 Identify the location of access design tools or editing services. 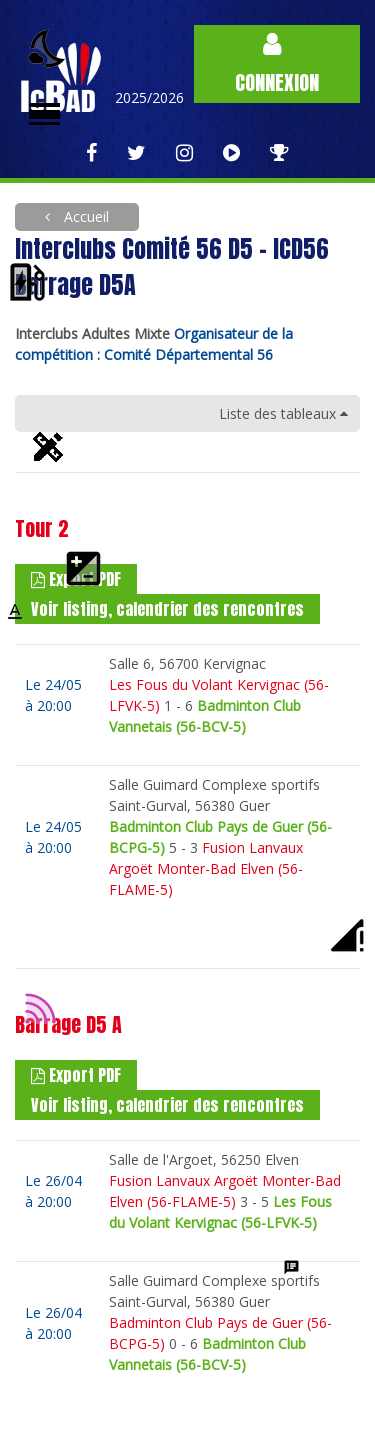
(48, 447).